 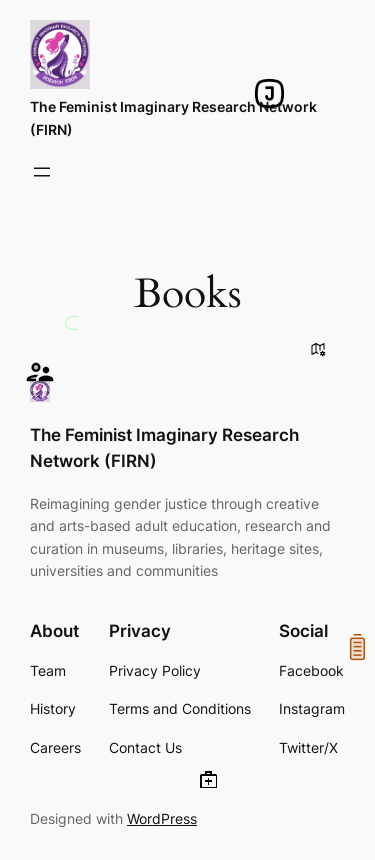 What do you see at coordinates (208, 779) in the screenshot?
I see `access medical or health services` at bounding box center [208, 779].